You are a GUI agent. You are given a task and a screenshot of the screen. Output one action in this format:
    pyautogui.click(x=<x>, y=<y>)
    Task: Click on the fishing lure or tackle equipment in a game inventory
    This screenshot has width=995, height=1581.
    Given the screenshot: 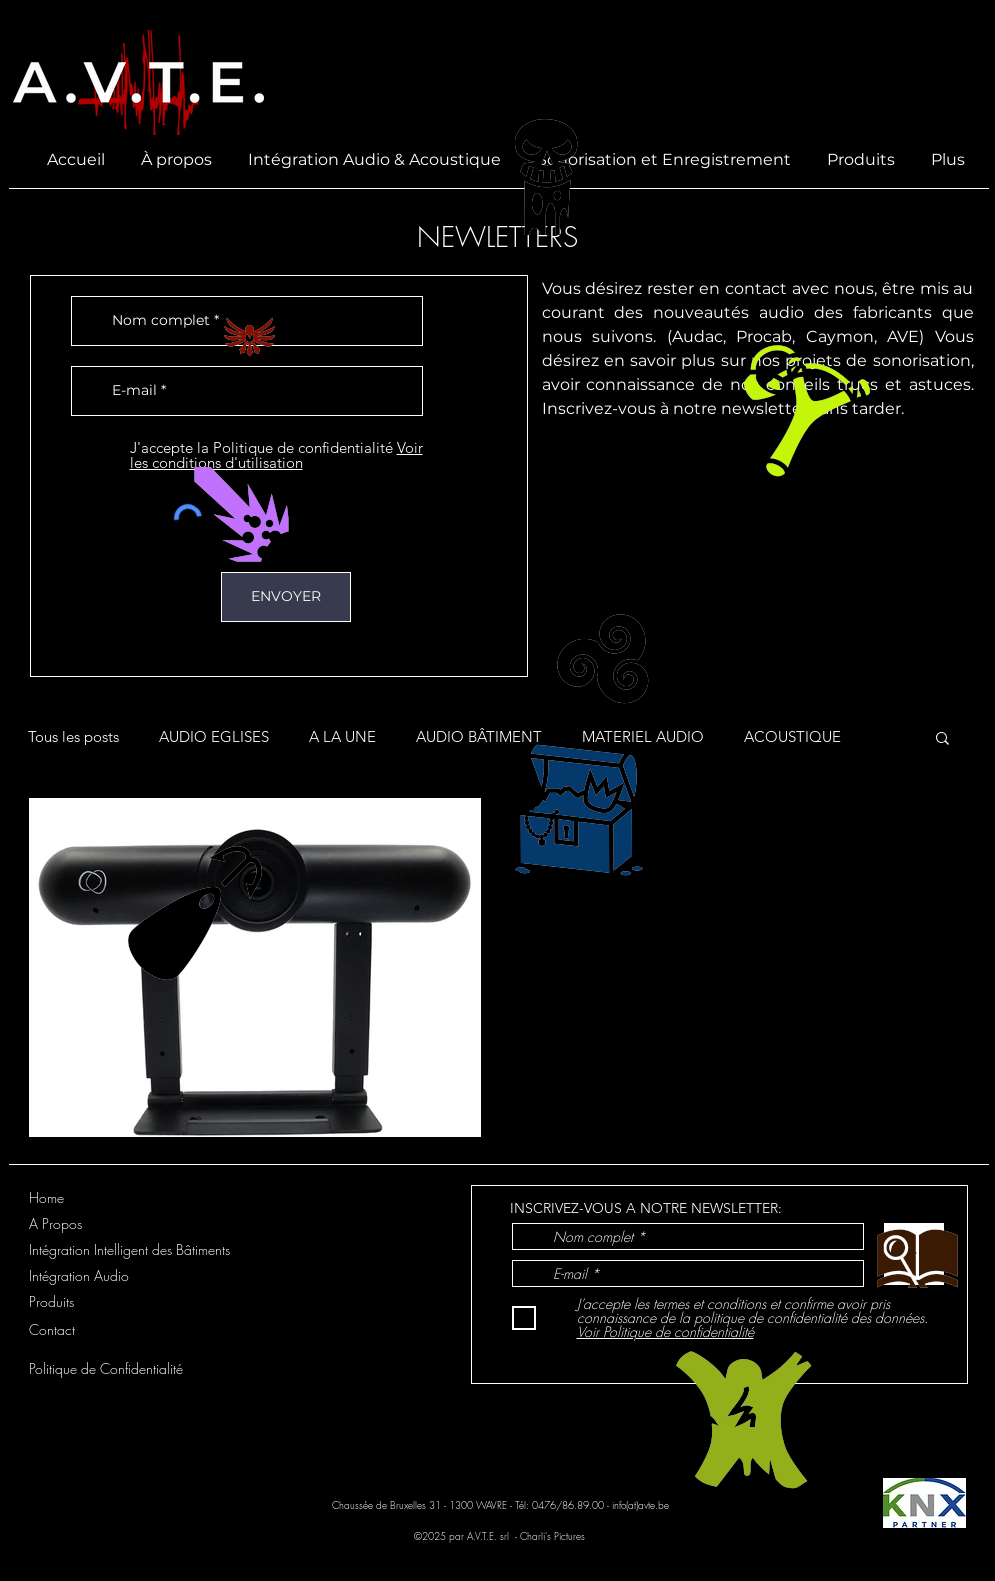 What is the action you would take?
    pyautogui.click(x=195, y=913)
    